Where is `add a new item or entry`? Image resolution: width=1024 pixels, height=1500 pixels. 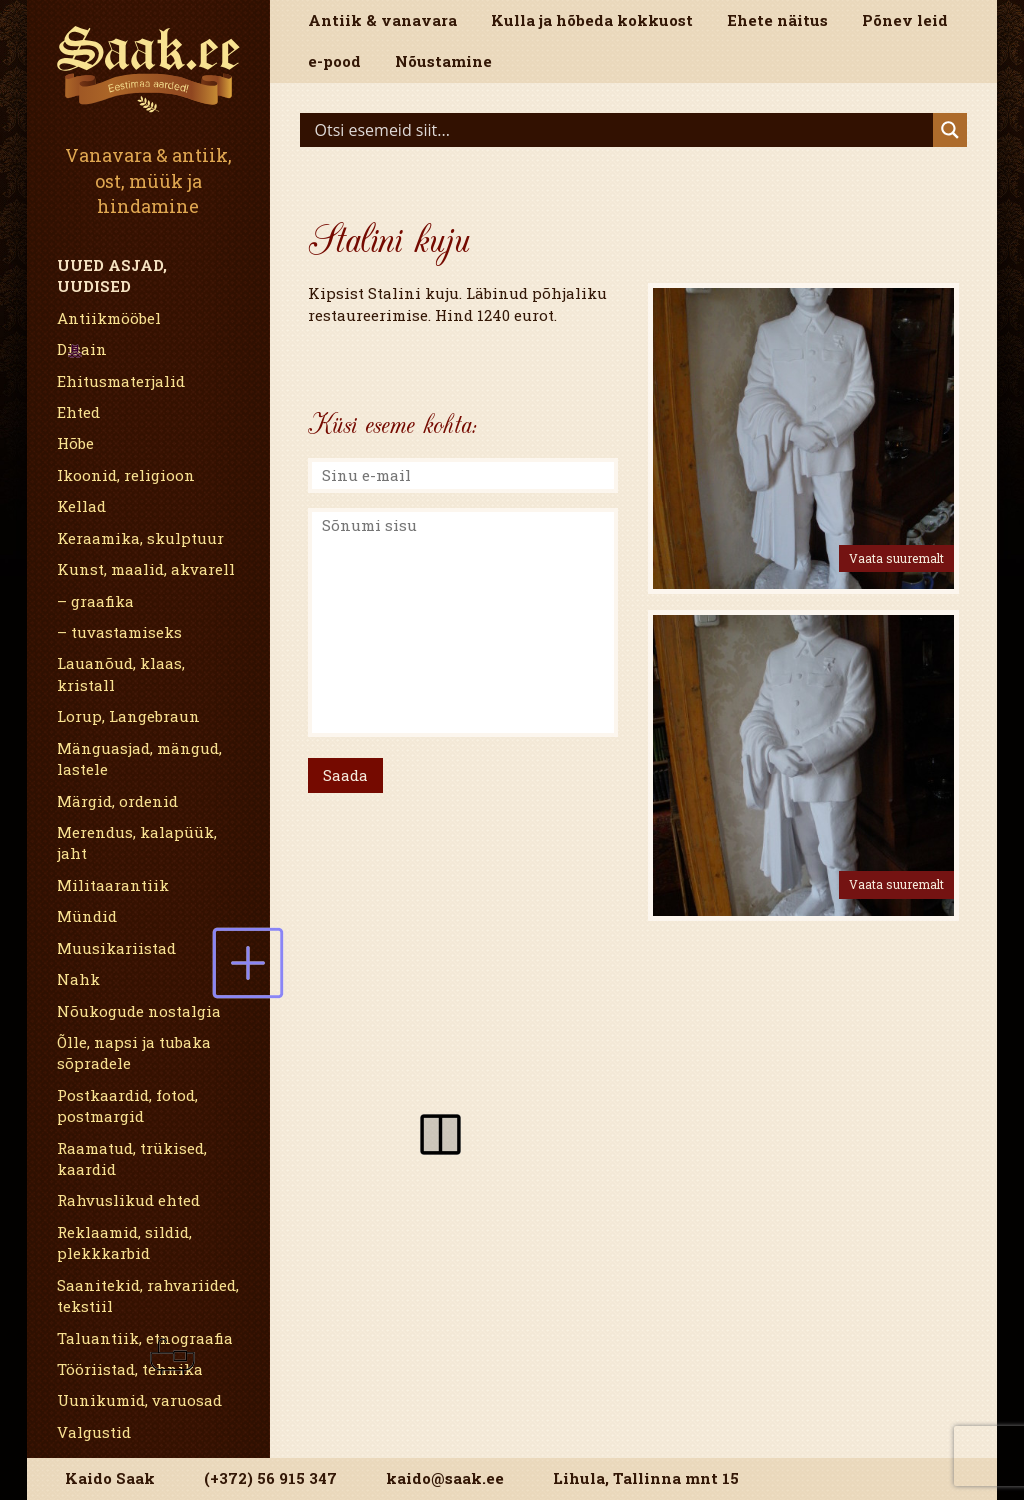
add a new item or entry is located at coordinates (248, 963).